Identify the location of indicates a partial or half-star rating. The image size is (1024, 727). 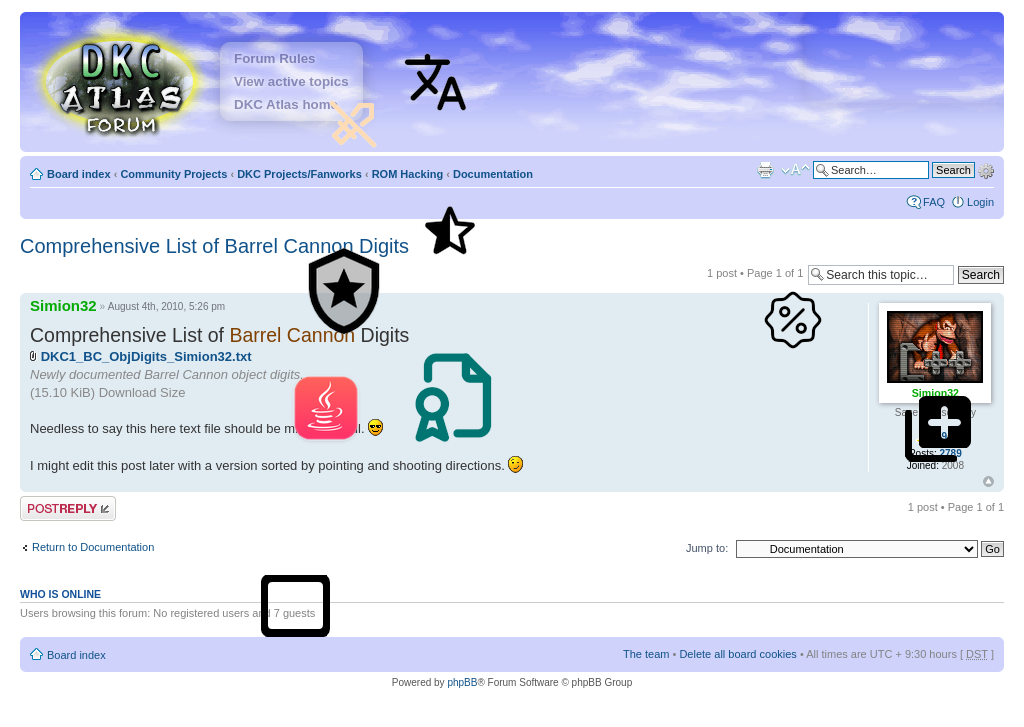
(450, 231).